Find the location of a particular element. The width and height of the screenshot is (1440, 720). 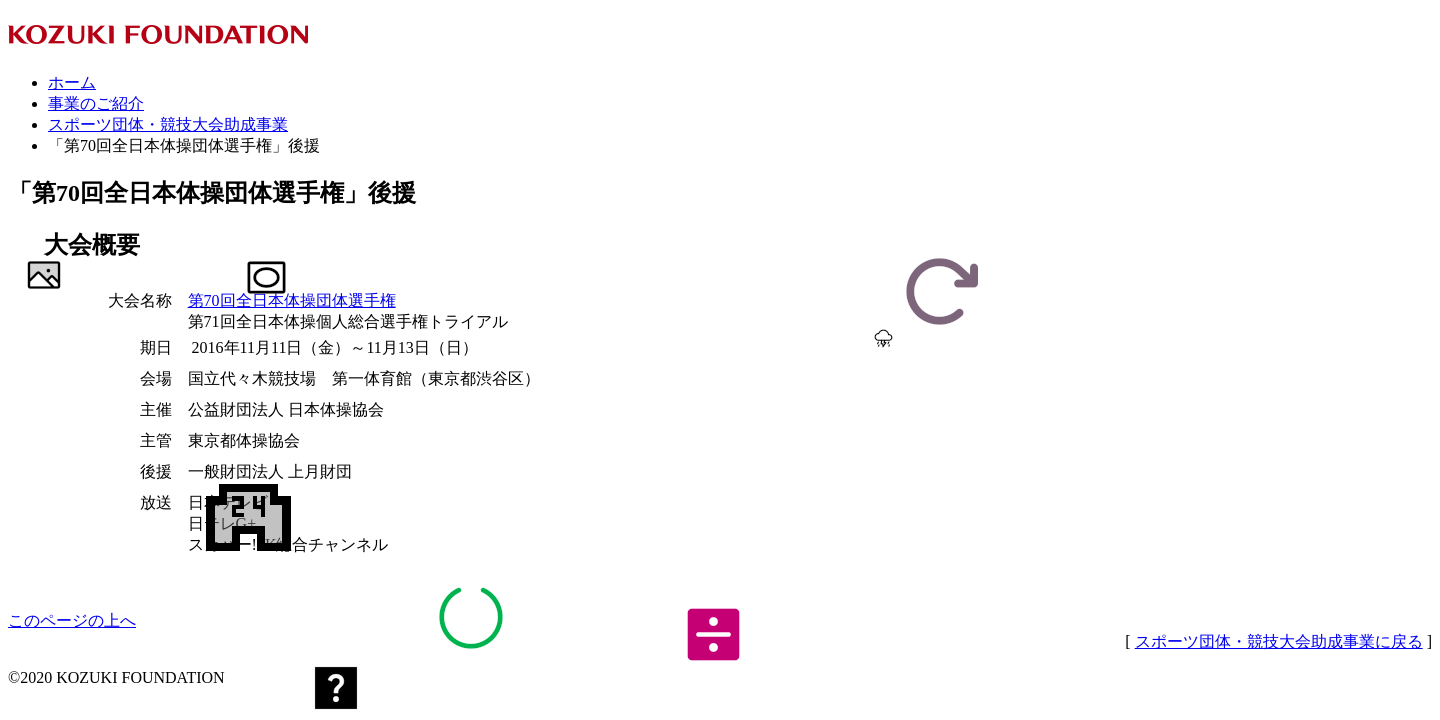

access help center or support resources is located at coordinates (336, 688).